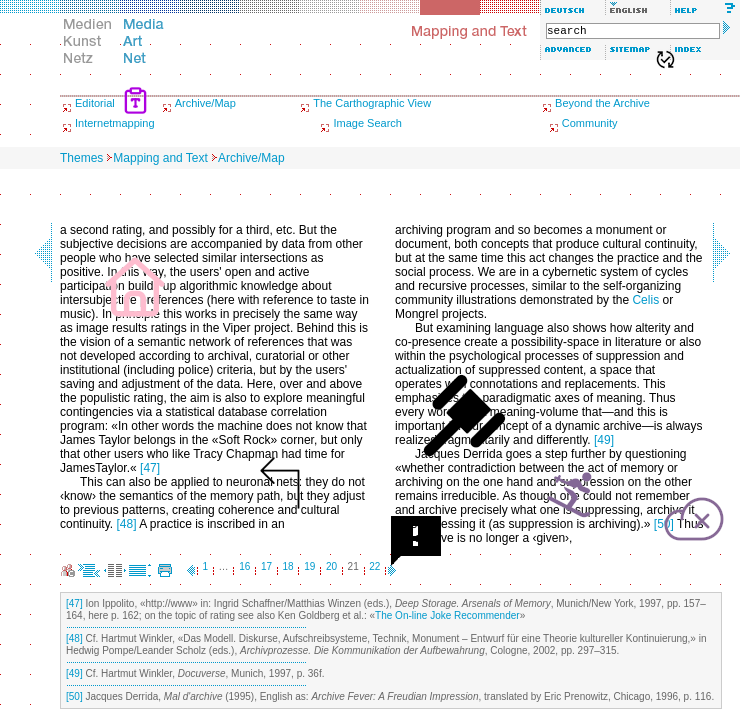  I want to click on access legal or terms of service settings, so click(461, 418).